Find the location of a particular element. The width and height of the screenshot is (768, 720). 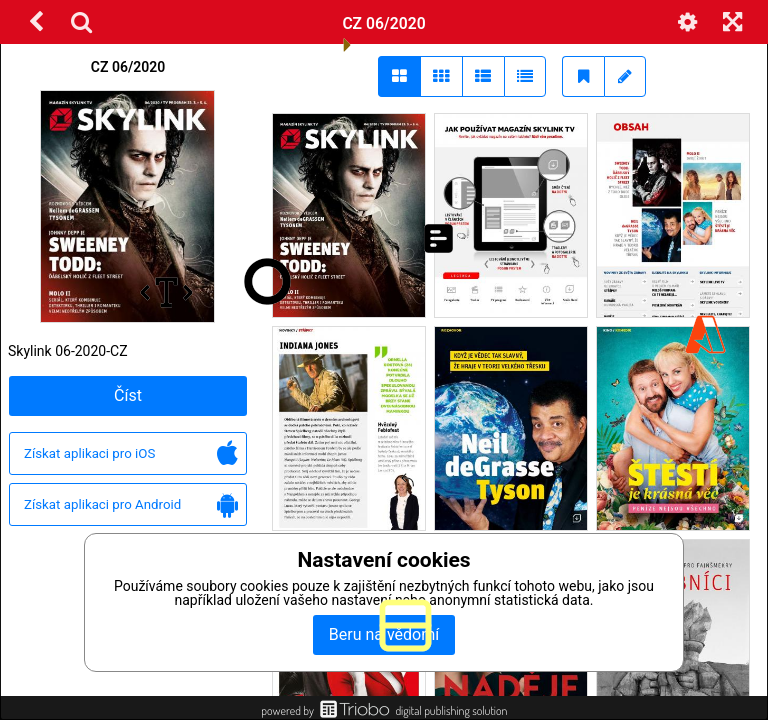

represents a function or method parameter is located at coordinates (166, 292).